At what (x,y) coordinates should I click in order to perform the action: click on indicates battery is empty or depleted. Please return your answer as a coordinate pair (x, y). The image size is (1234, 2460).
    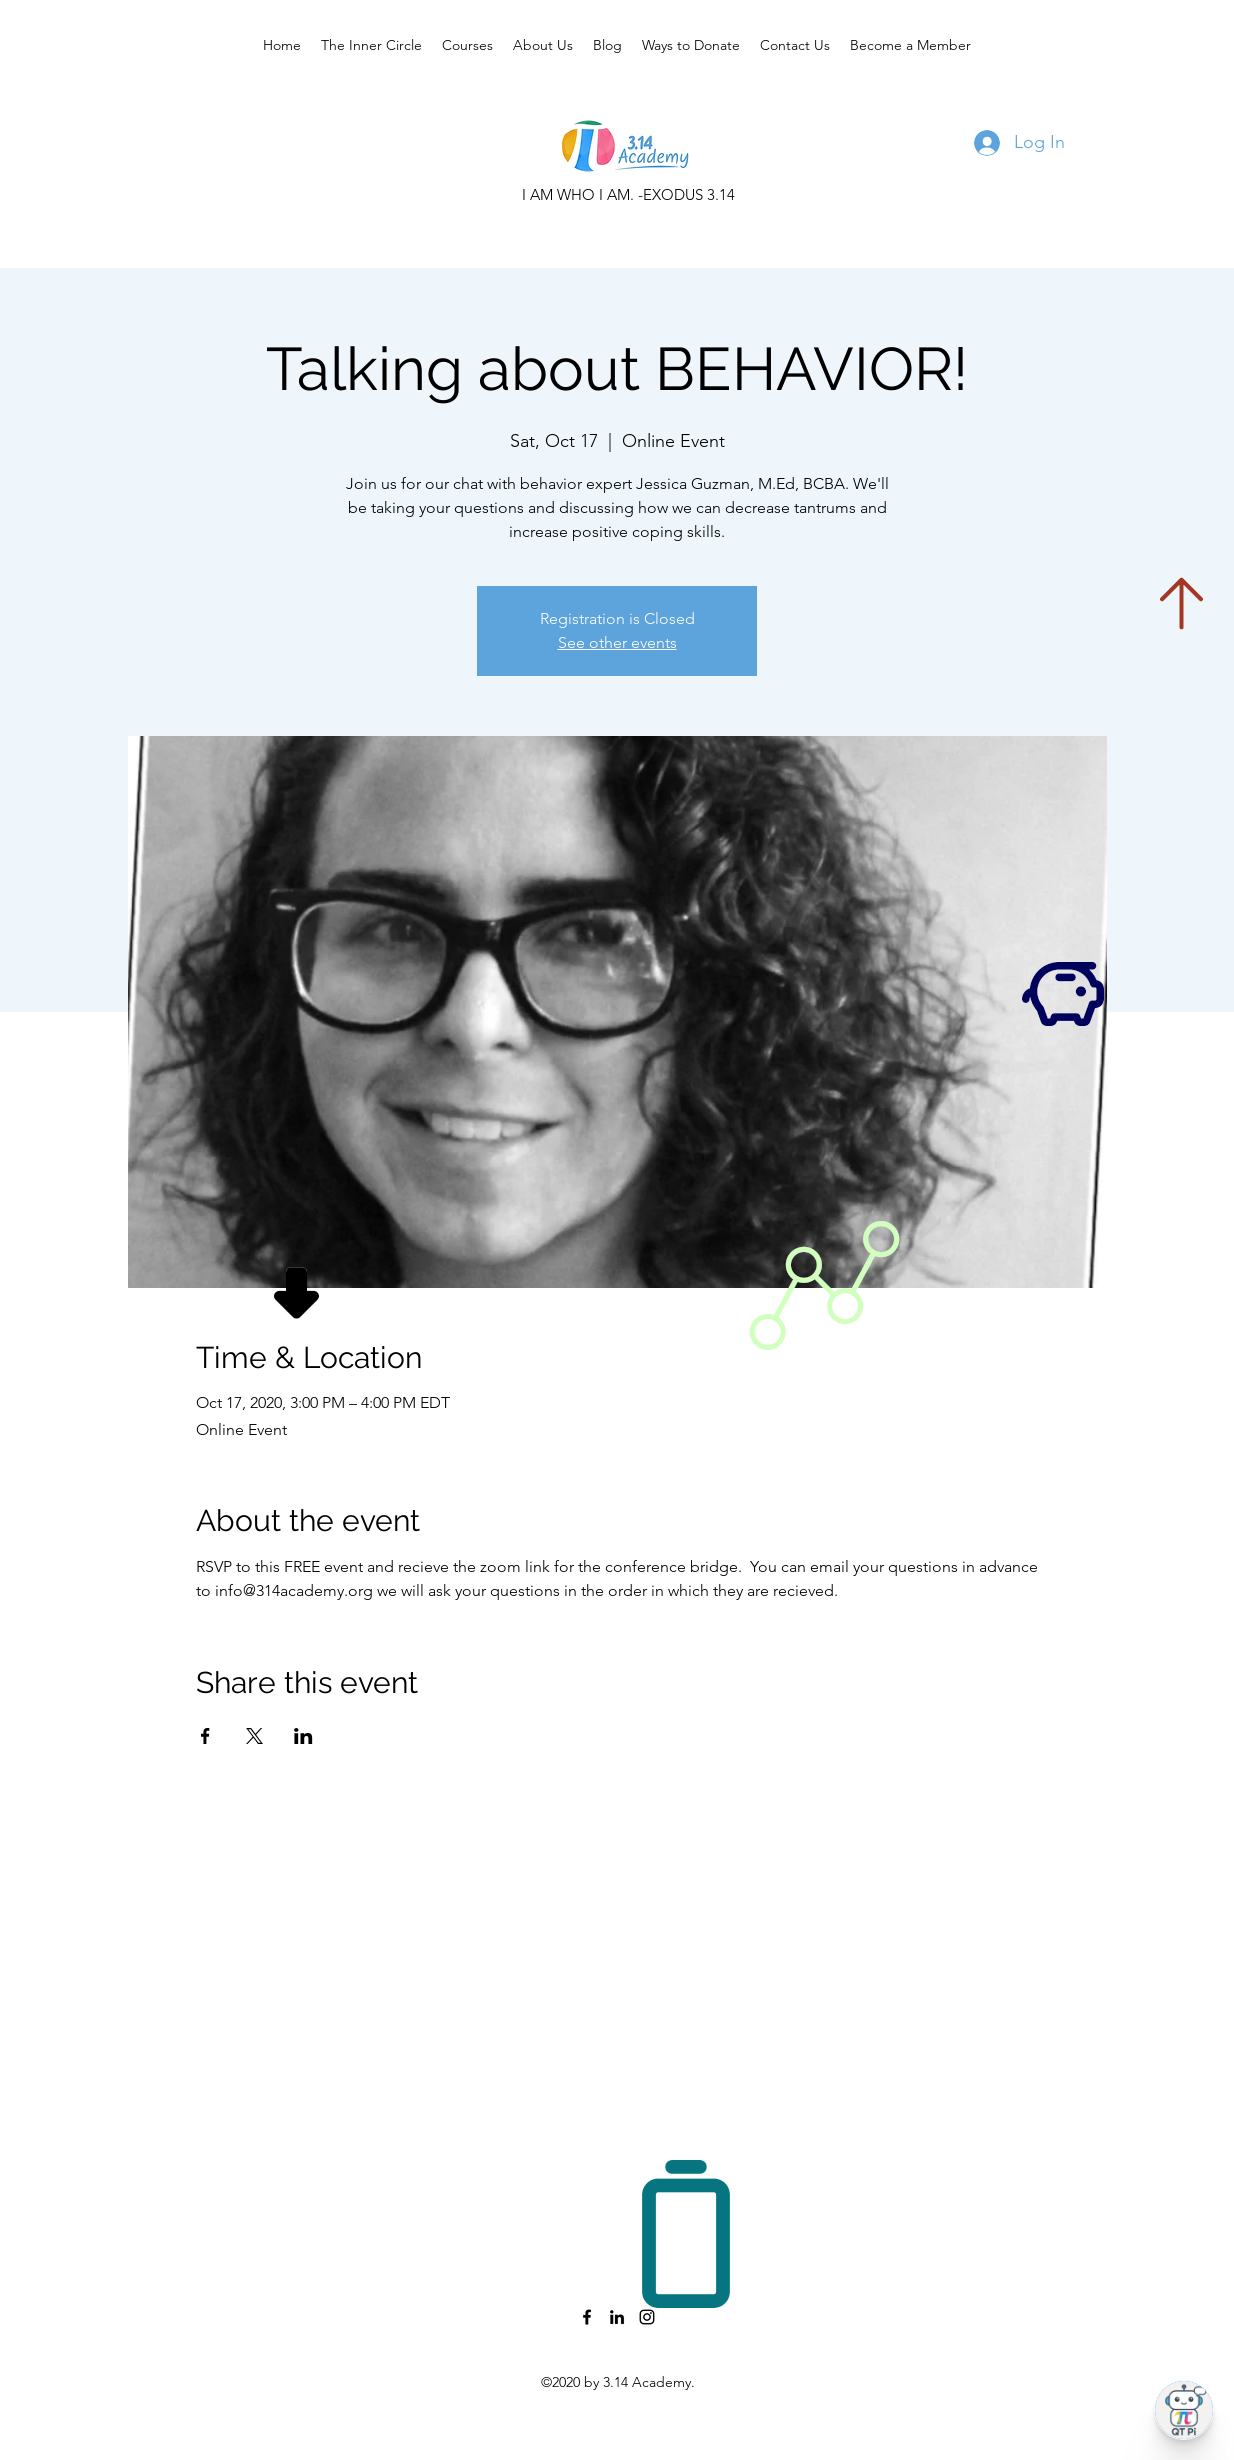
    Looking at the image, I should click on (686, 2234).